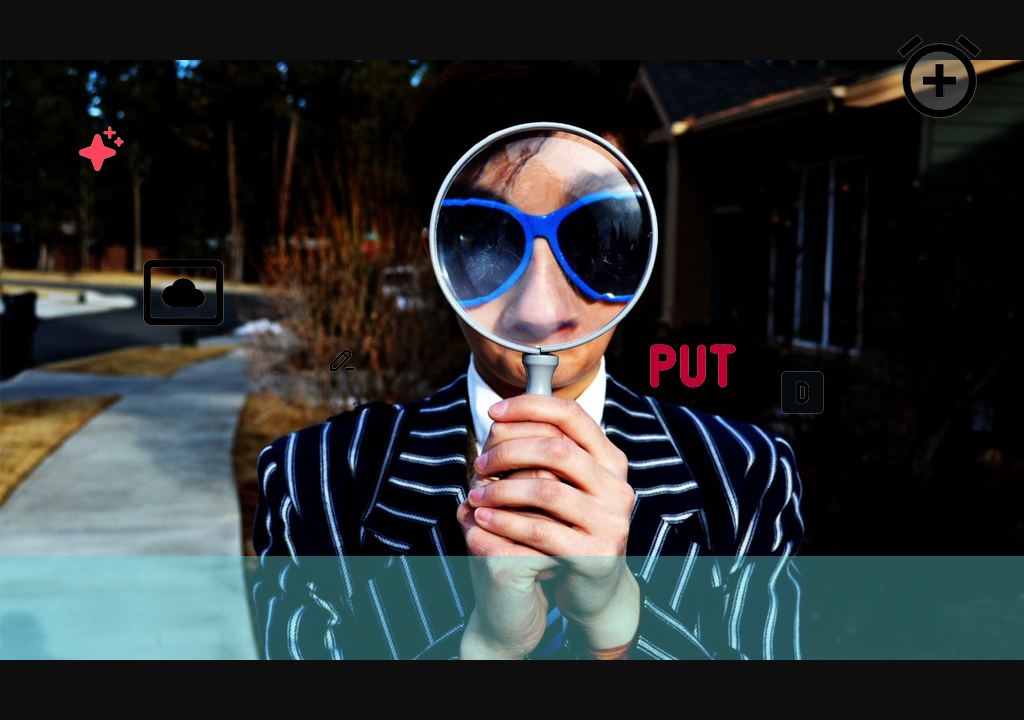  Describe the element at coordinates (693, 366) in the screenshot. I see `indicates an HTTP PUT request method` at that location.